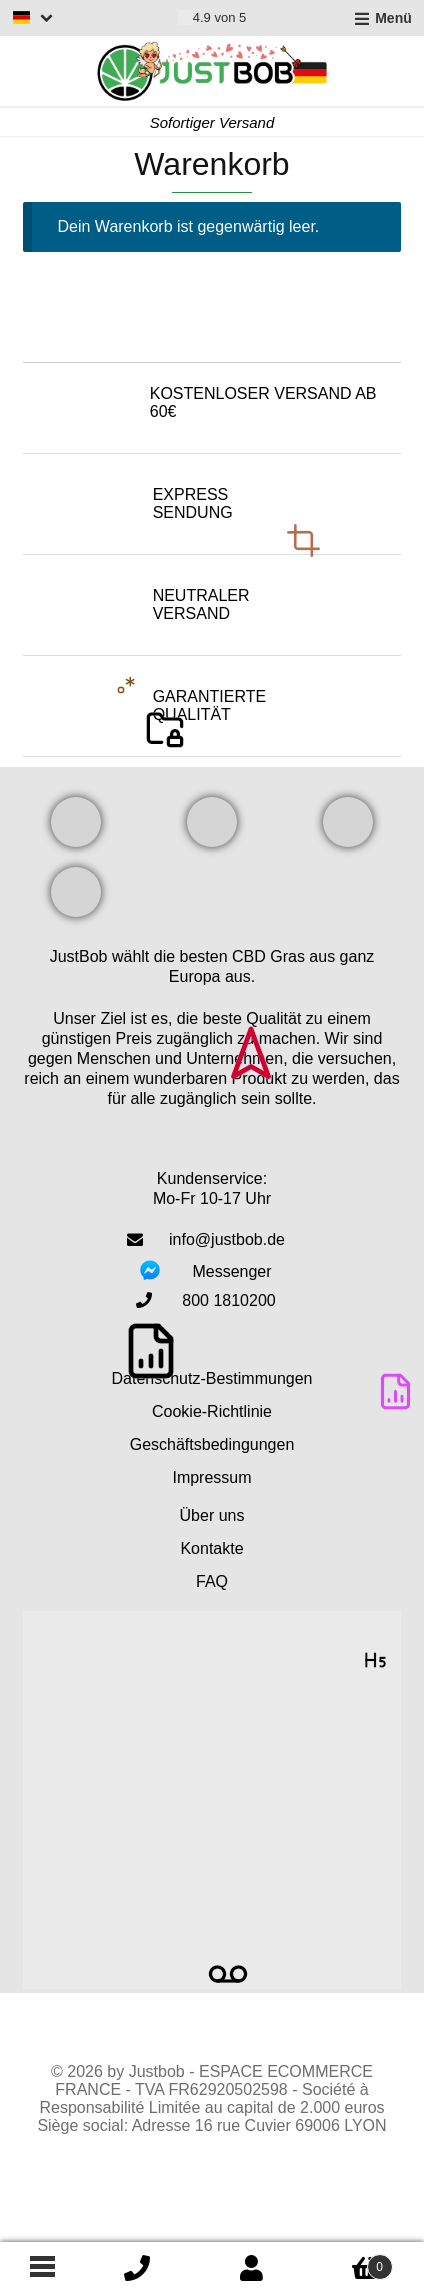  I want to click on crop or resize an image, so click(303, 540).